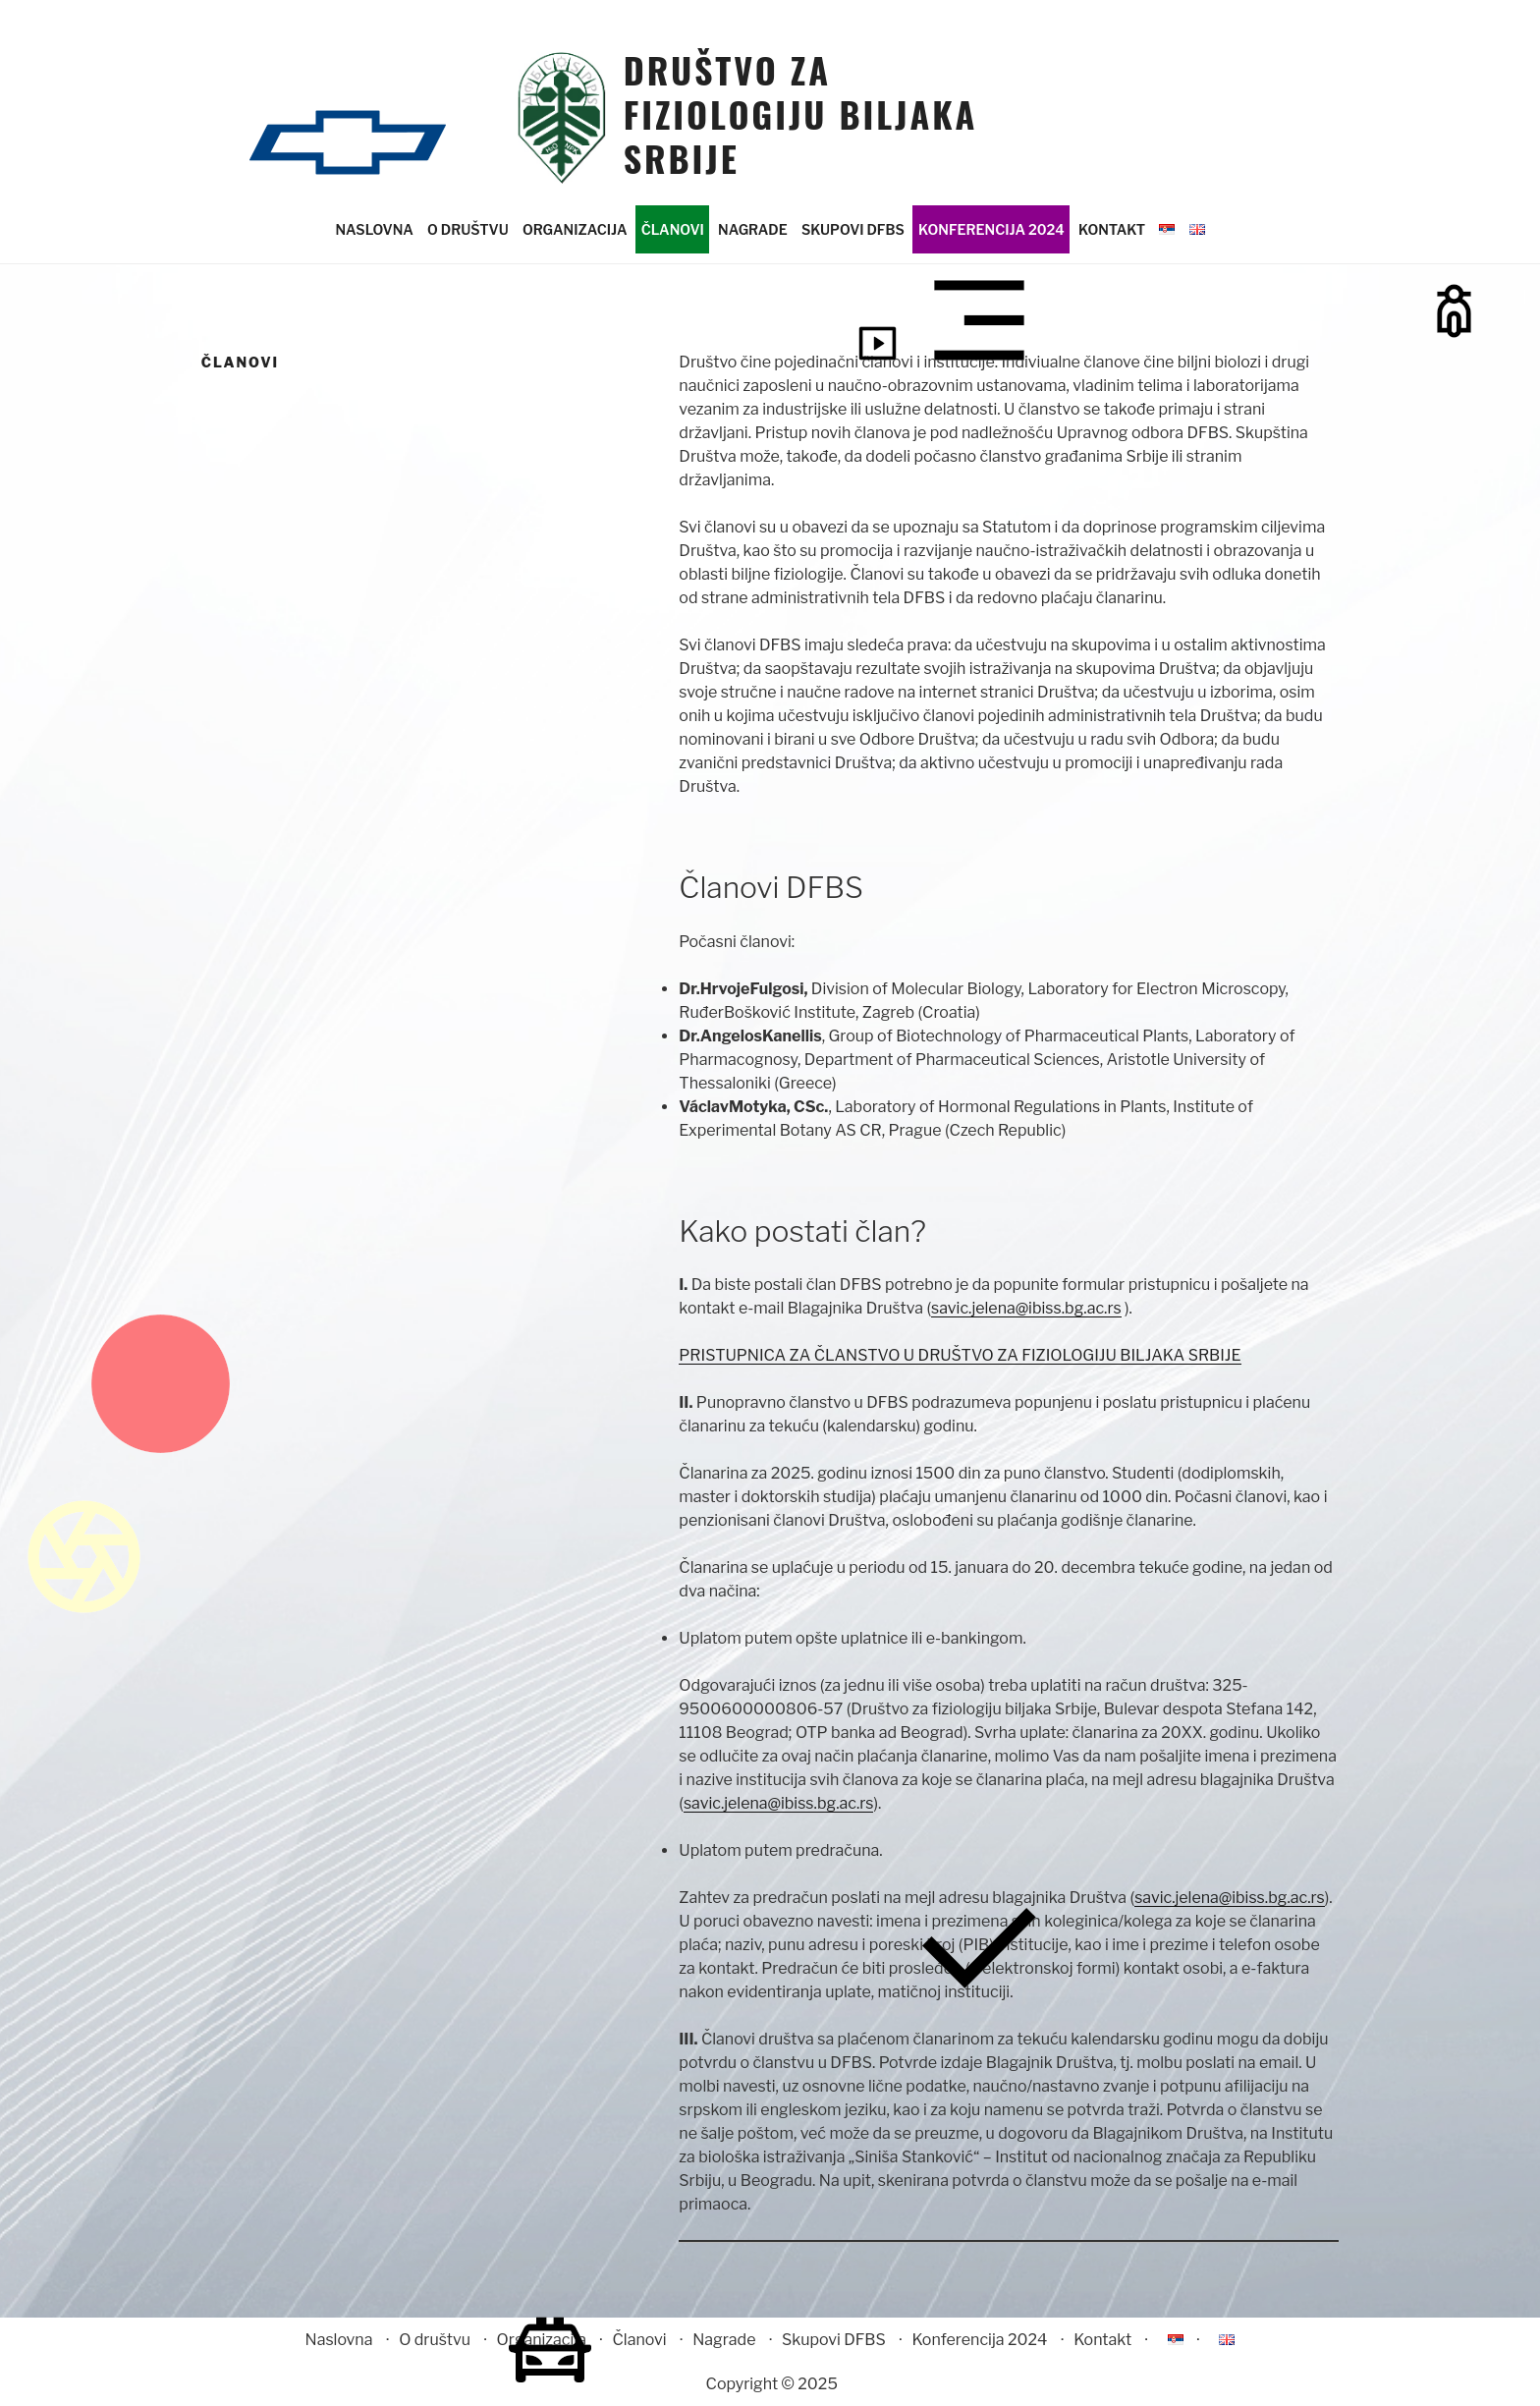 The height and width of the screenshot is (2406, 1540). Describe the element at coordinates (877, 343) in the screenshot. I see `play a video or movie` at that location.